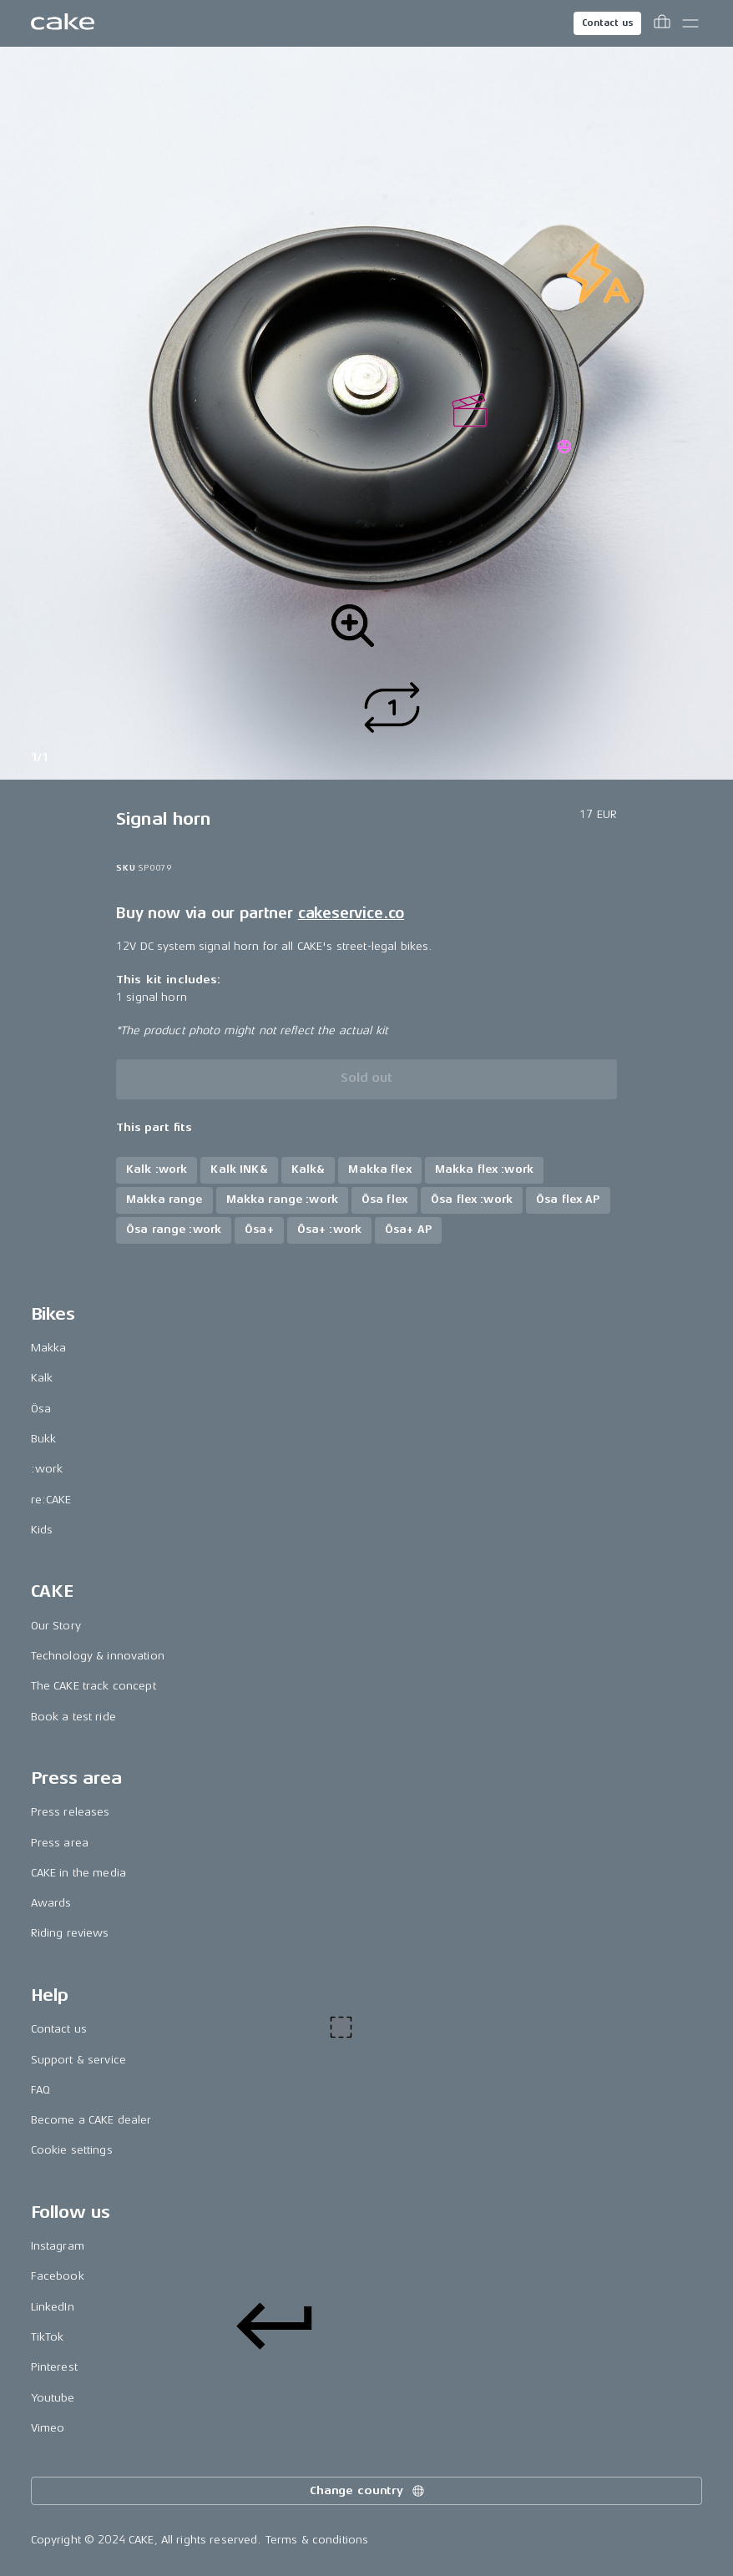  Describe the element at coordinates (276, 2326) in the screenshot. I see `submit or confirm text input` at that location.